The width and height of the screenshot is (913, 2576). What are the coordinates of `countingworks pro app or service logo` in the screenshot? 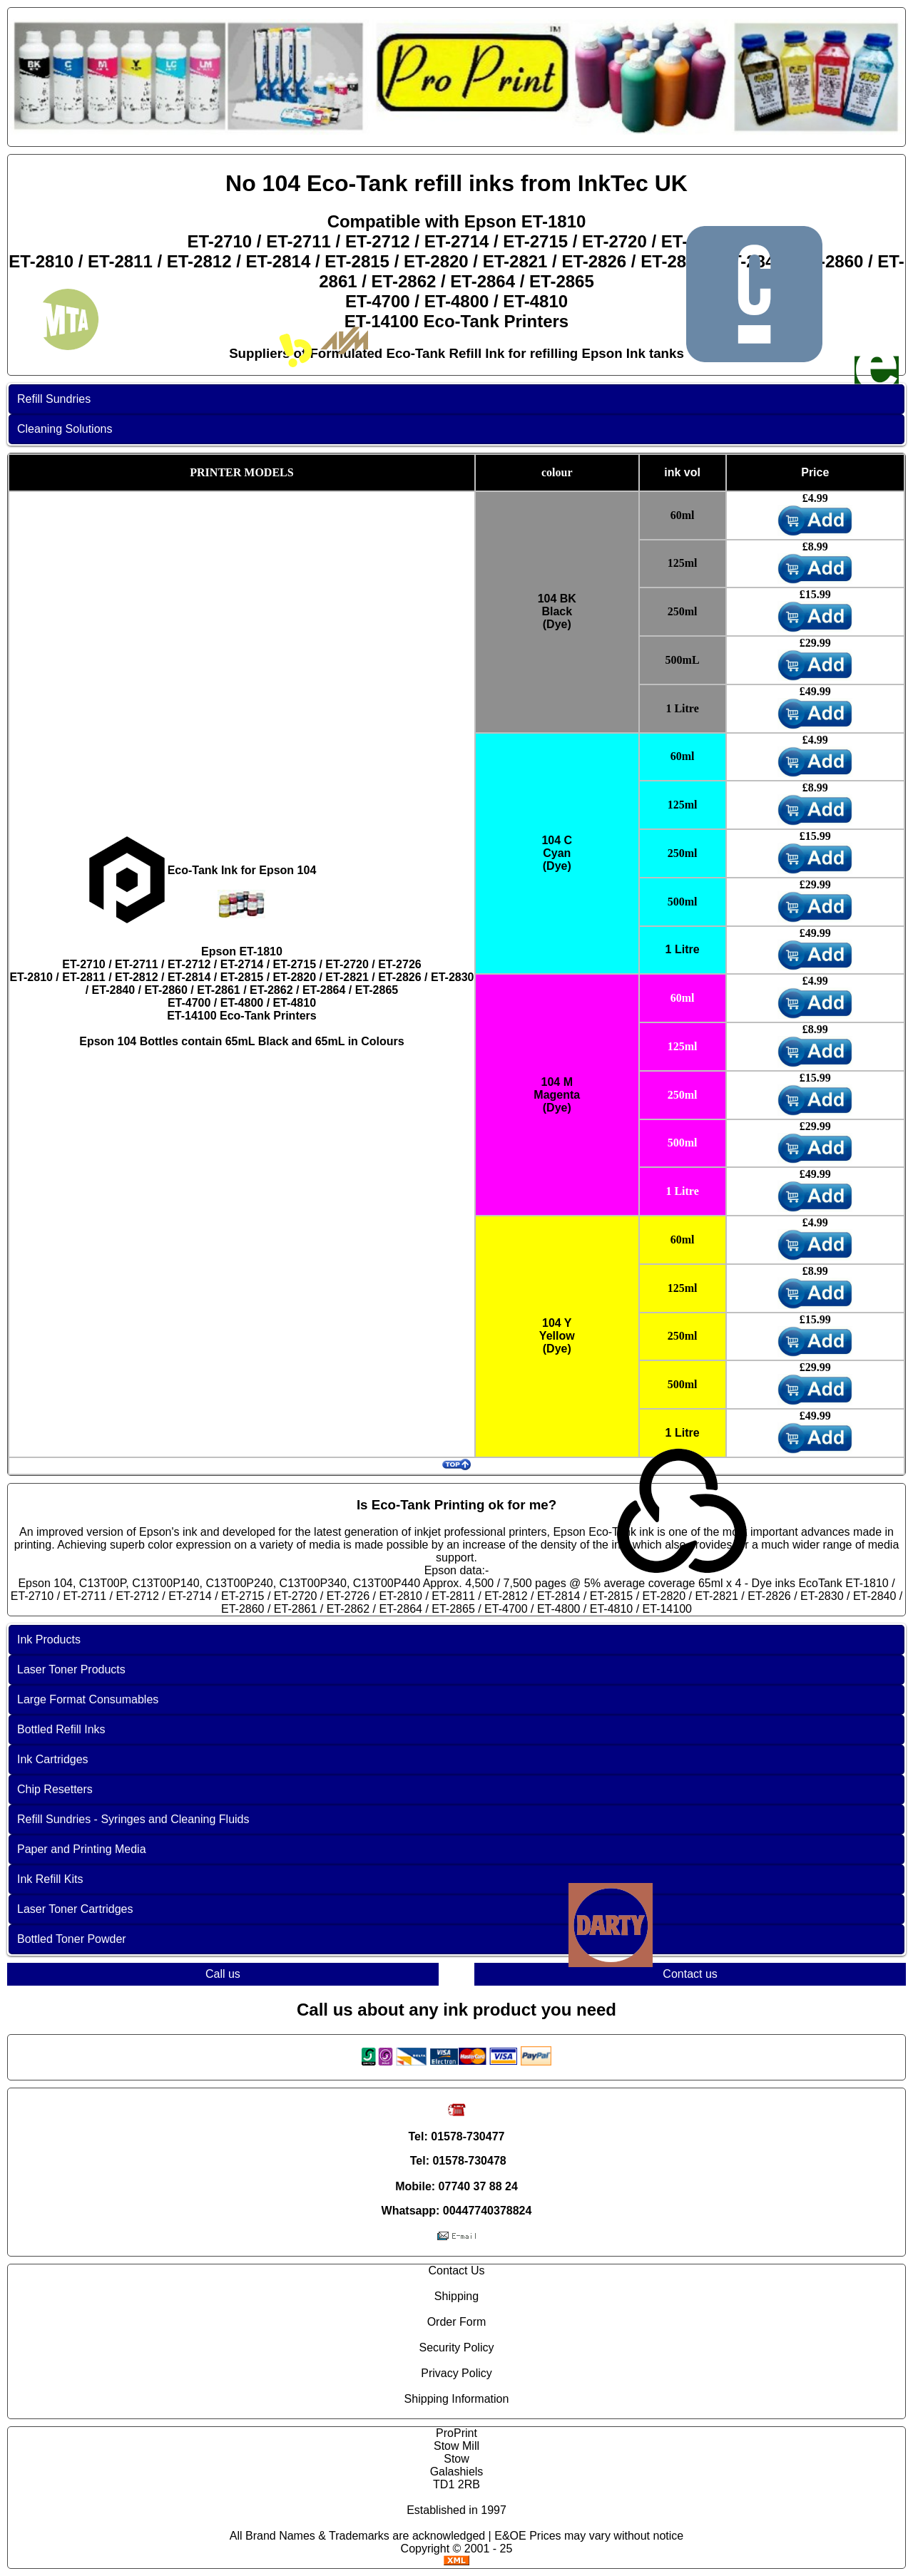 It's located at (682, 1511).